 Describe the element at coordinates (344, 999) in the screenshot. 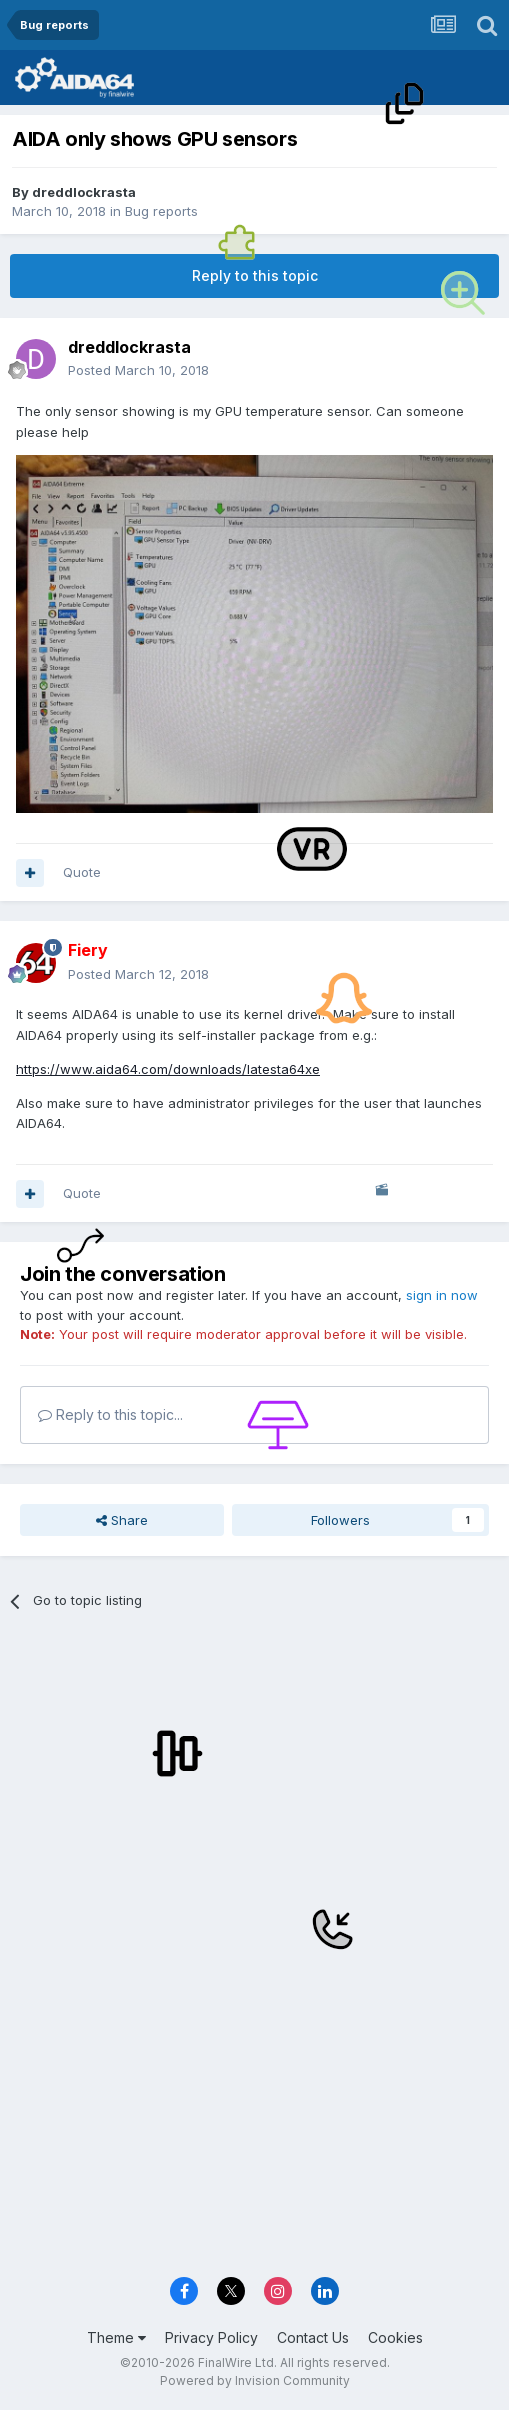

I see `open Snapchat app` at that location.